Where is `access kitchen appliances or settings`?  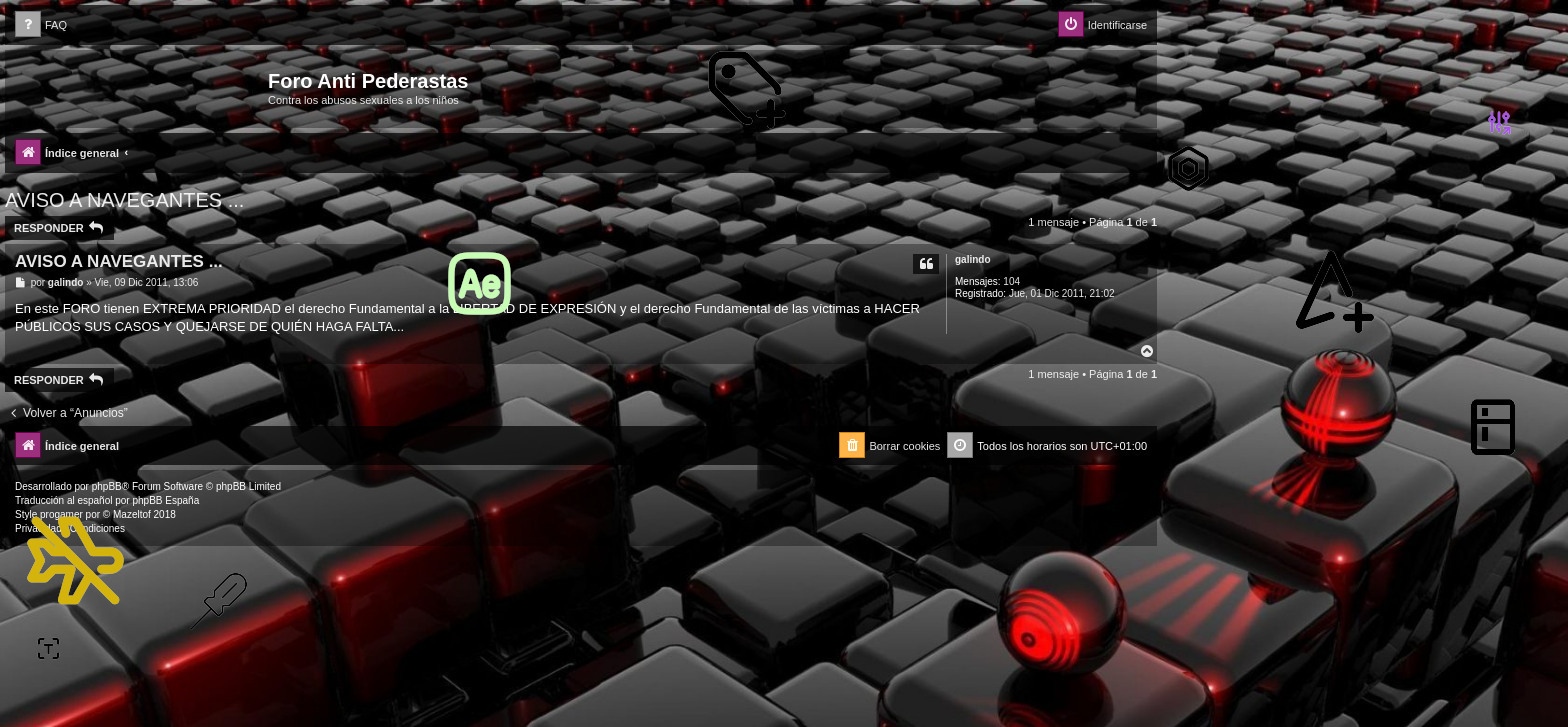 access kitchen appliances or settings is located at coordinates (1493, 427).